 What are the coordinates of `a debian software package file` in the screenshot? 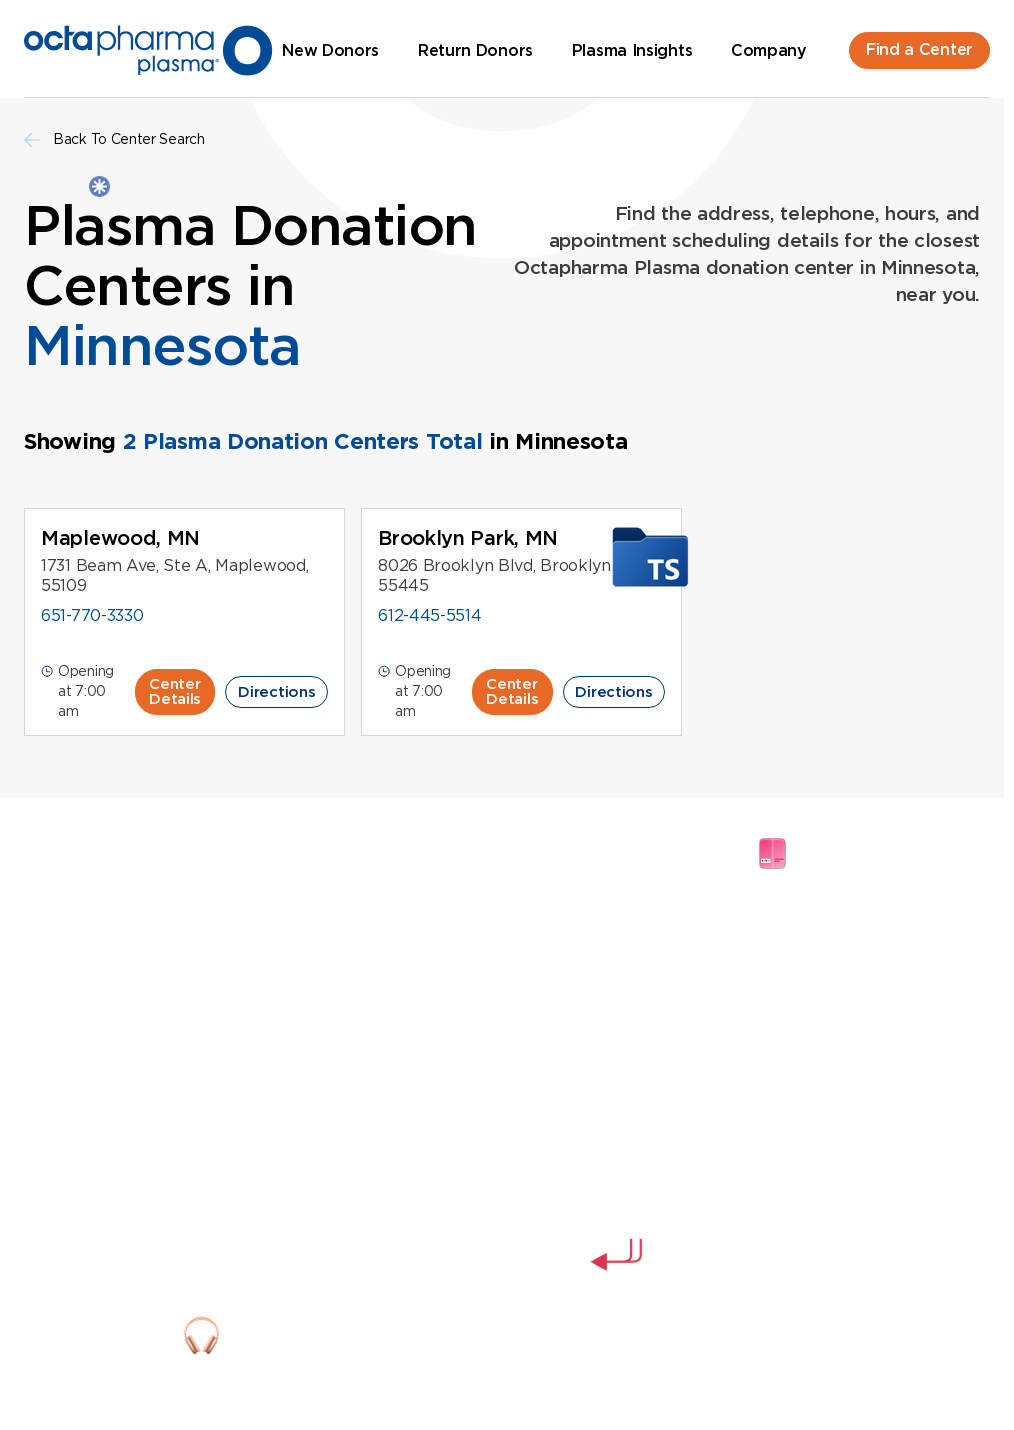 It's located at (772, 853).